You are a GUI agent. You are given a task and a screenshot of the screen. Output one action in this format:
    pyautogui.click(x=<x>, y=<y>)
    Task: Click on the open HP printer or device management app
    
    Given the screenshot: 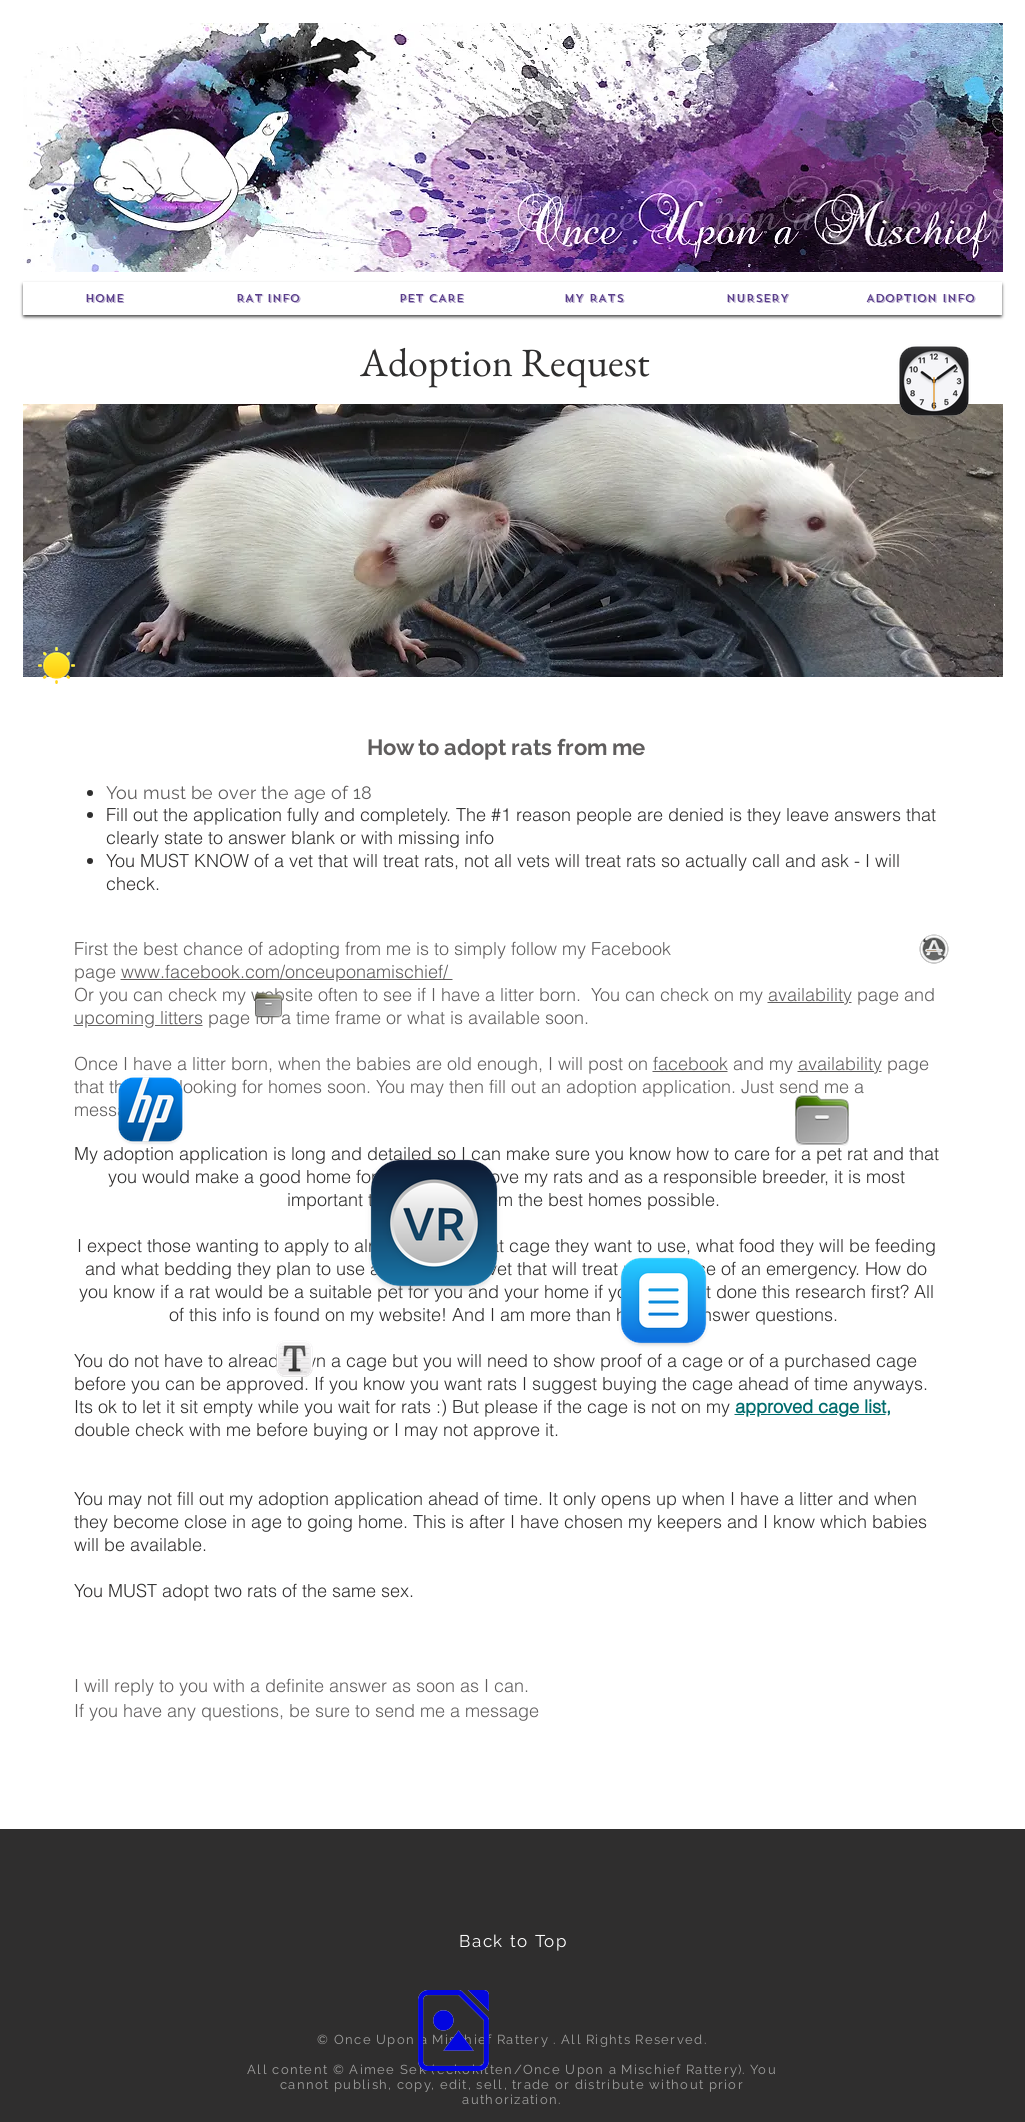 What is the action you would take?
    pyautogui.click(x=150, y=1109)
    